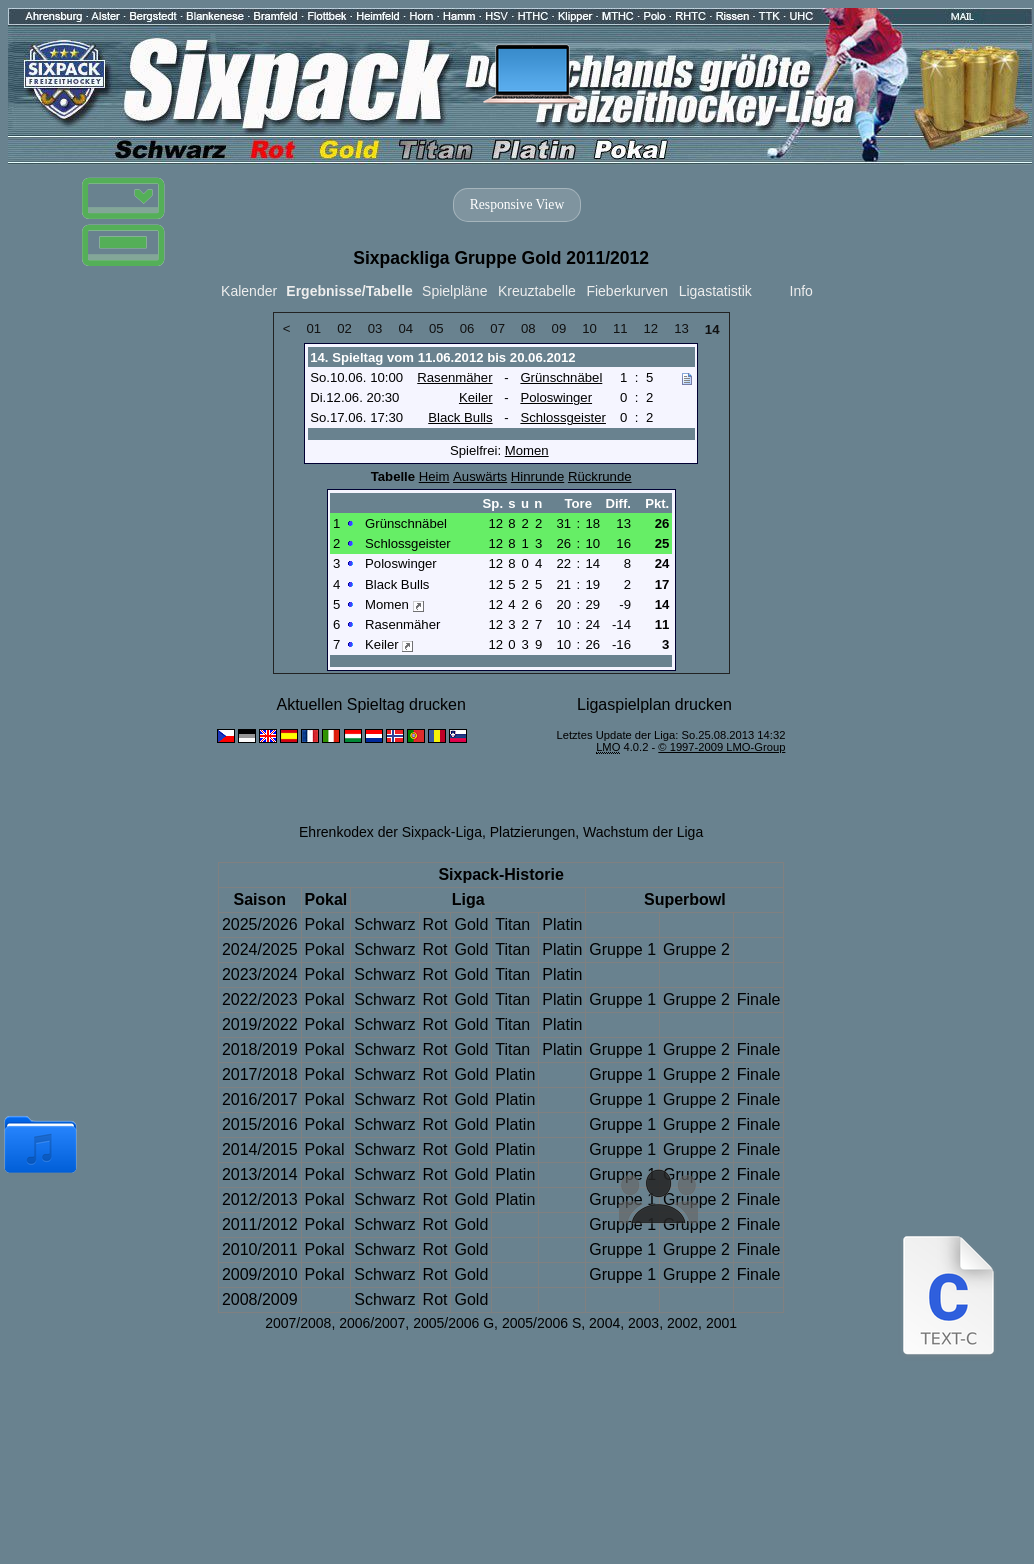  What do you see at coordinates (532, 65) in the screenshot?
I see `represents a connected macbook device` at bounding box center [532, 65].